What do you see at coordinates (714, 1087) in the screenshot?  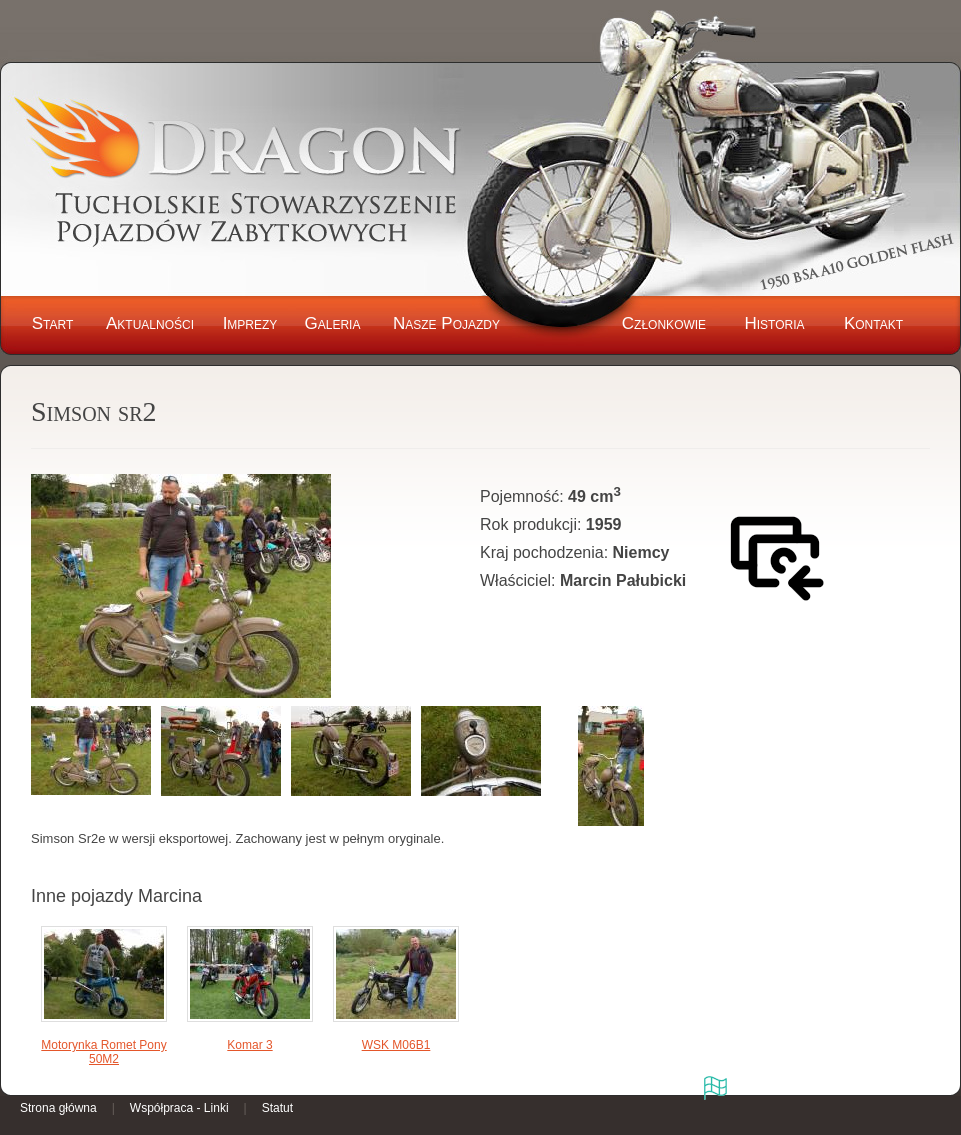 I see `indicates a finish line or completion point` at bounding box center [714, 1087].